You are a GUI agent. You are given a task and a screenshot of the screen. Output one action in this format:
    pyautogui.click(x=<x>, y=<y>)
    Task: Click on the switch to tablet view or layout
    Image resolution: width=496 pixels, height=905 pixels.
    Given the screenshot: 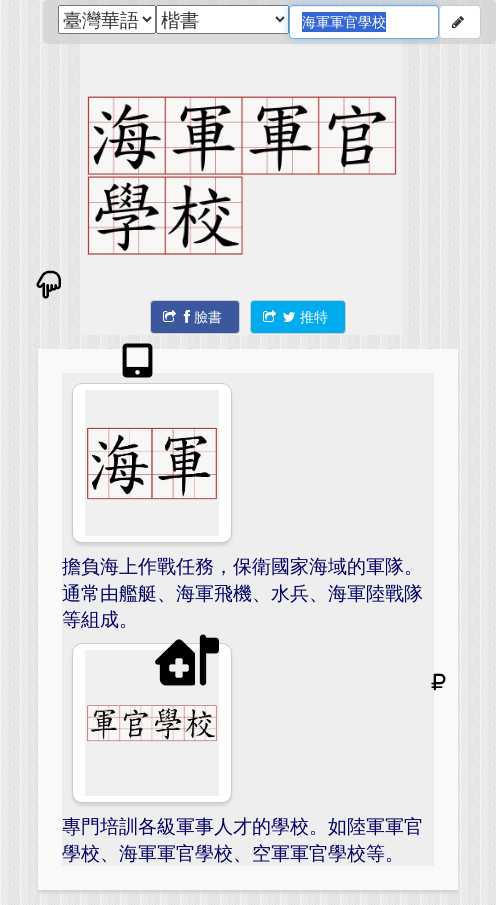 What is the action you would take?
    pyautogui.click(x=137, y=360)
    